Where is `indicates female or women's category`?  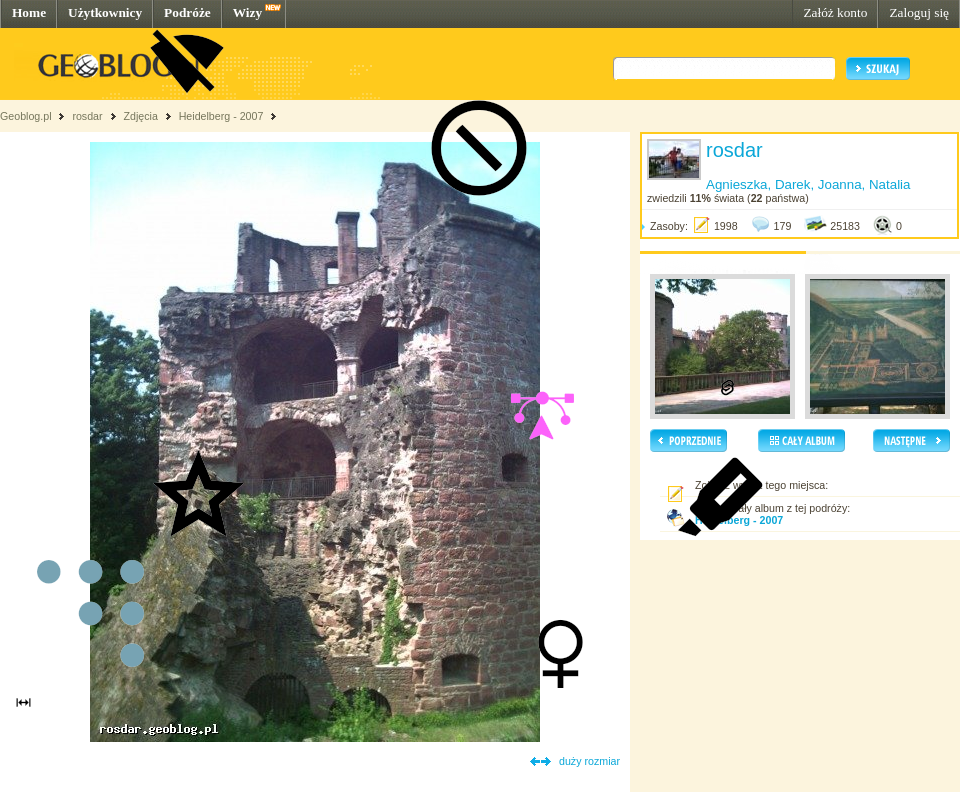 indicates female or women's category is located at coordinates (560, 652).